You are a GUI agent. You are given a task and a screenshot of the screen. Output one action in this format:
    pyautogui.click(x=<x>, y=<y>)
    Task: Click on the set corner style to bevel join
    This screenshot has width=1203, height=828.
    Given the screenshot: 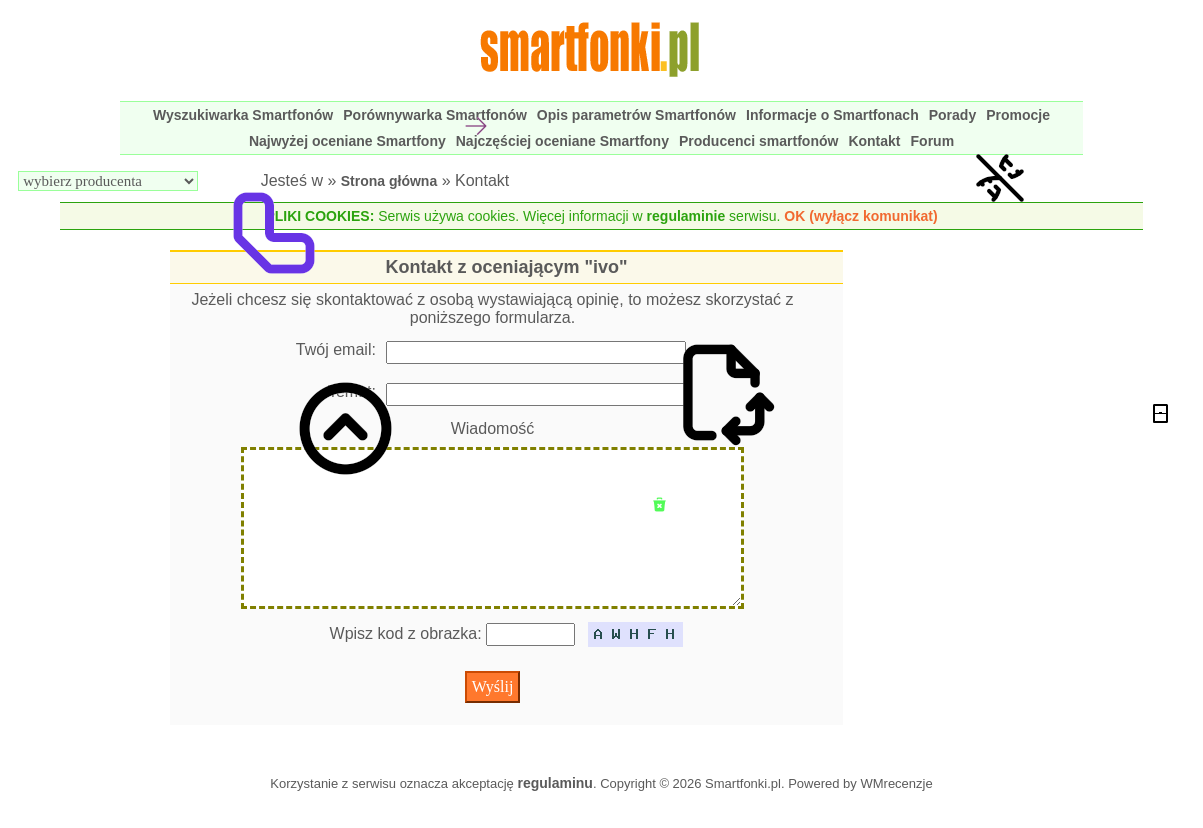 What is the action you would take?
    pyautogui.click(x=274, y=233)
    